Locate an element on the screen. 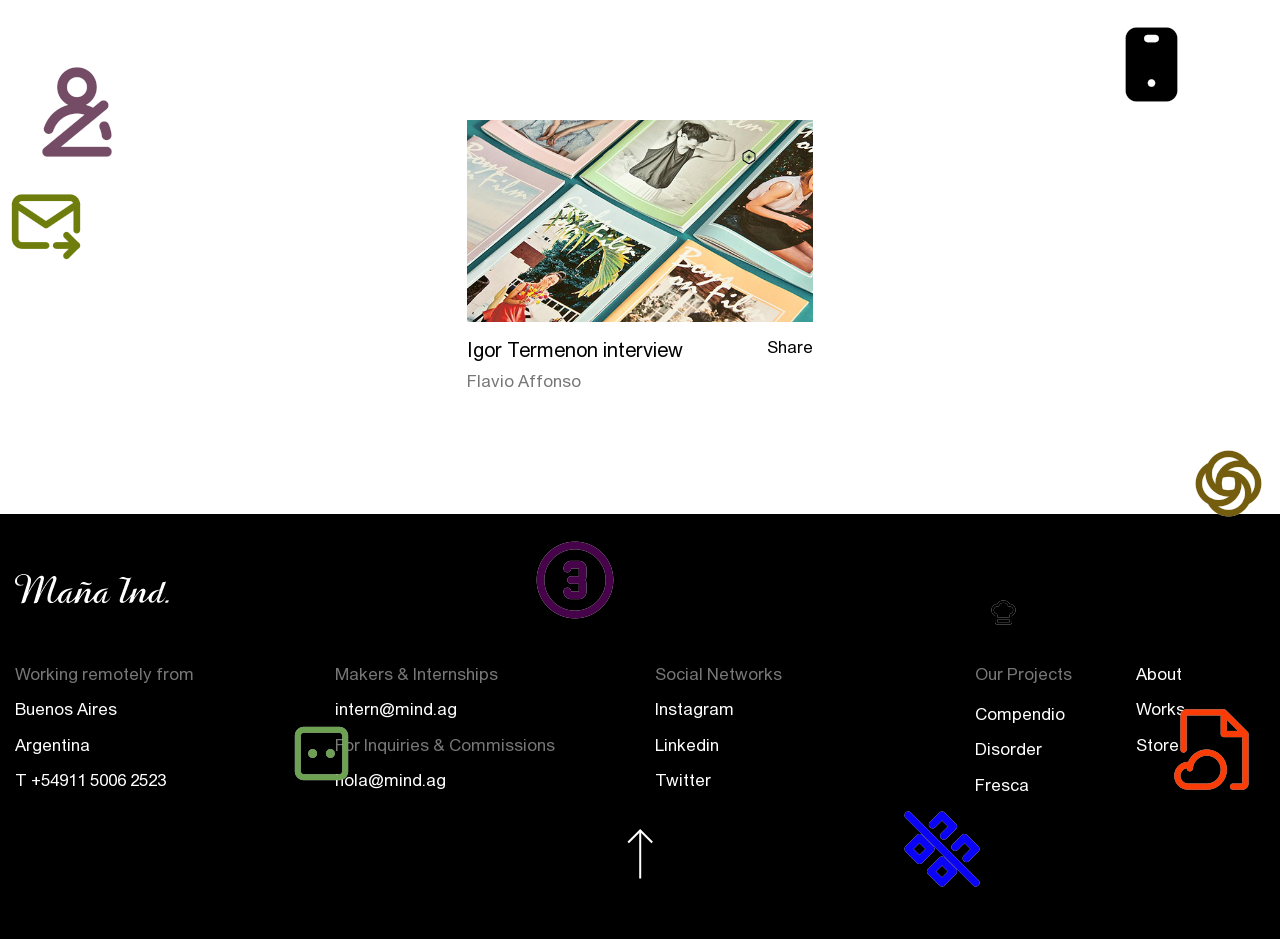 This screenshot has height=939, width=1280. fasten seatbelt reminder is located at coordinates (77, 112).